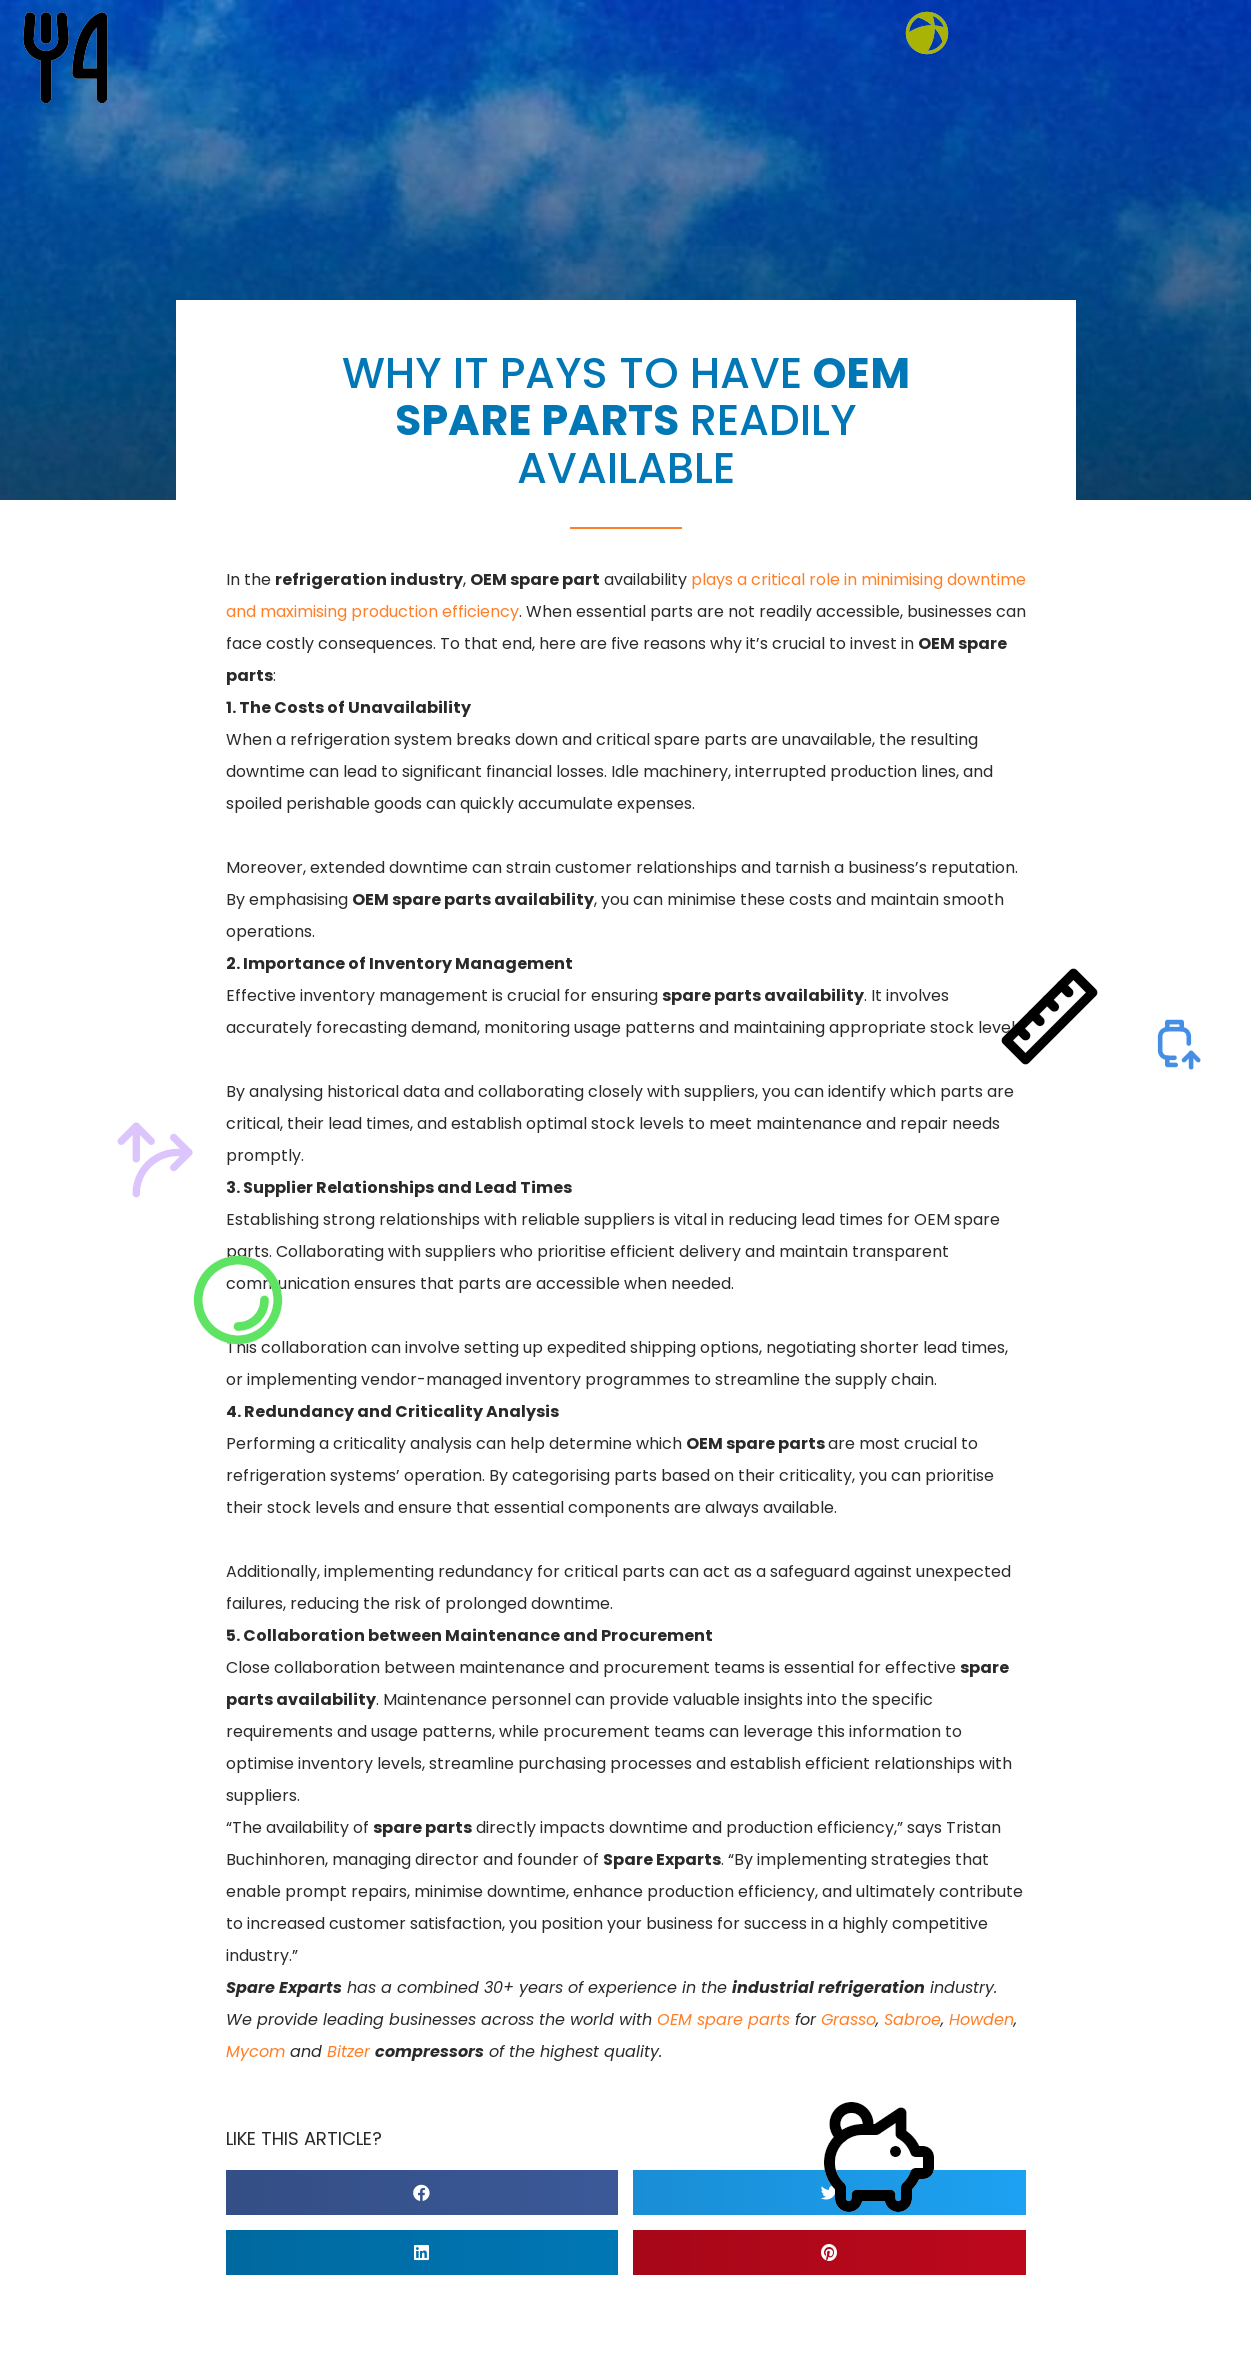 This screenshot has width=1251, height=2373. What do you see at coordinates (1049, 1016) in the screenshot?
I see `access measurement tools` at bounding box center [1049, 1016].